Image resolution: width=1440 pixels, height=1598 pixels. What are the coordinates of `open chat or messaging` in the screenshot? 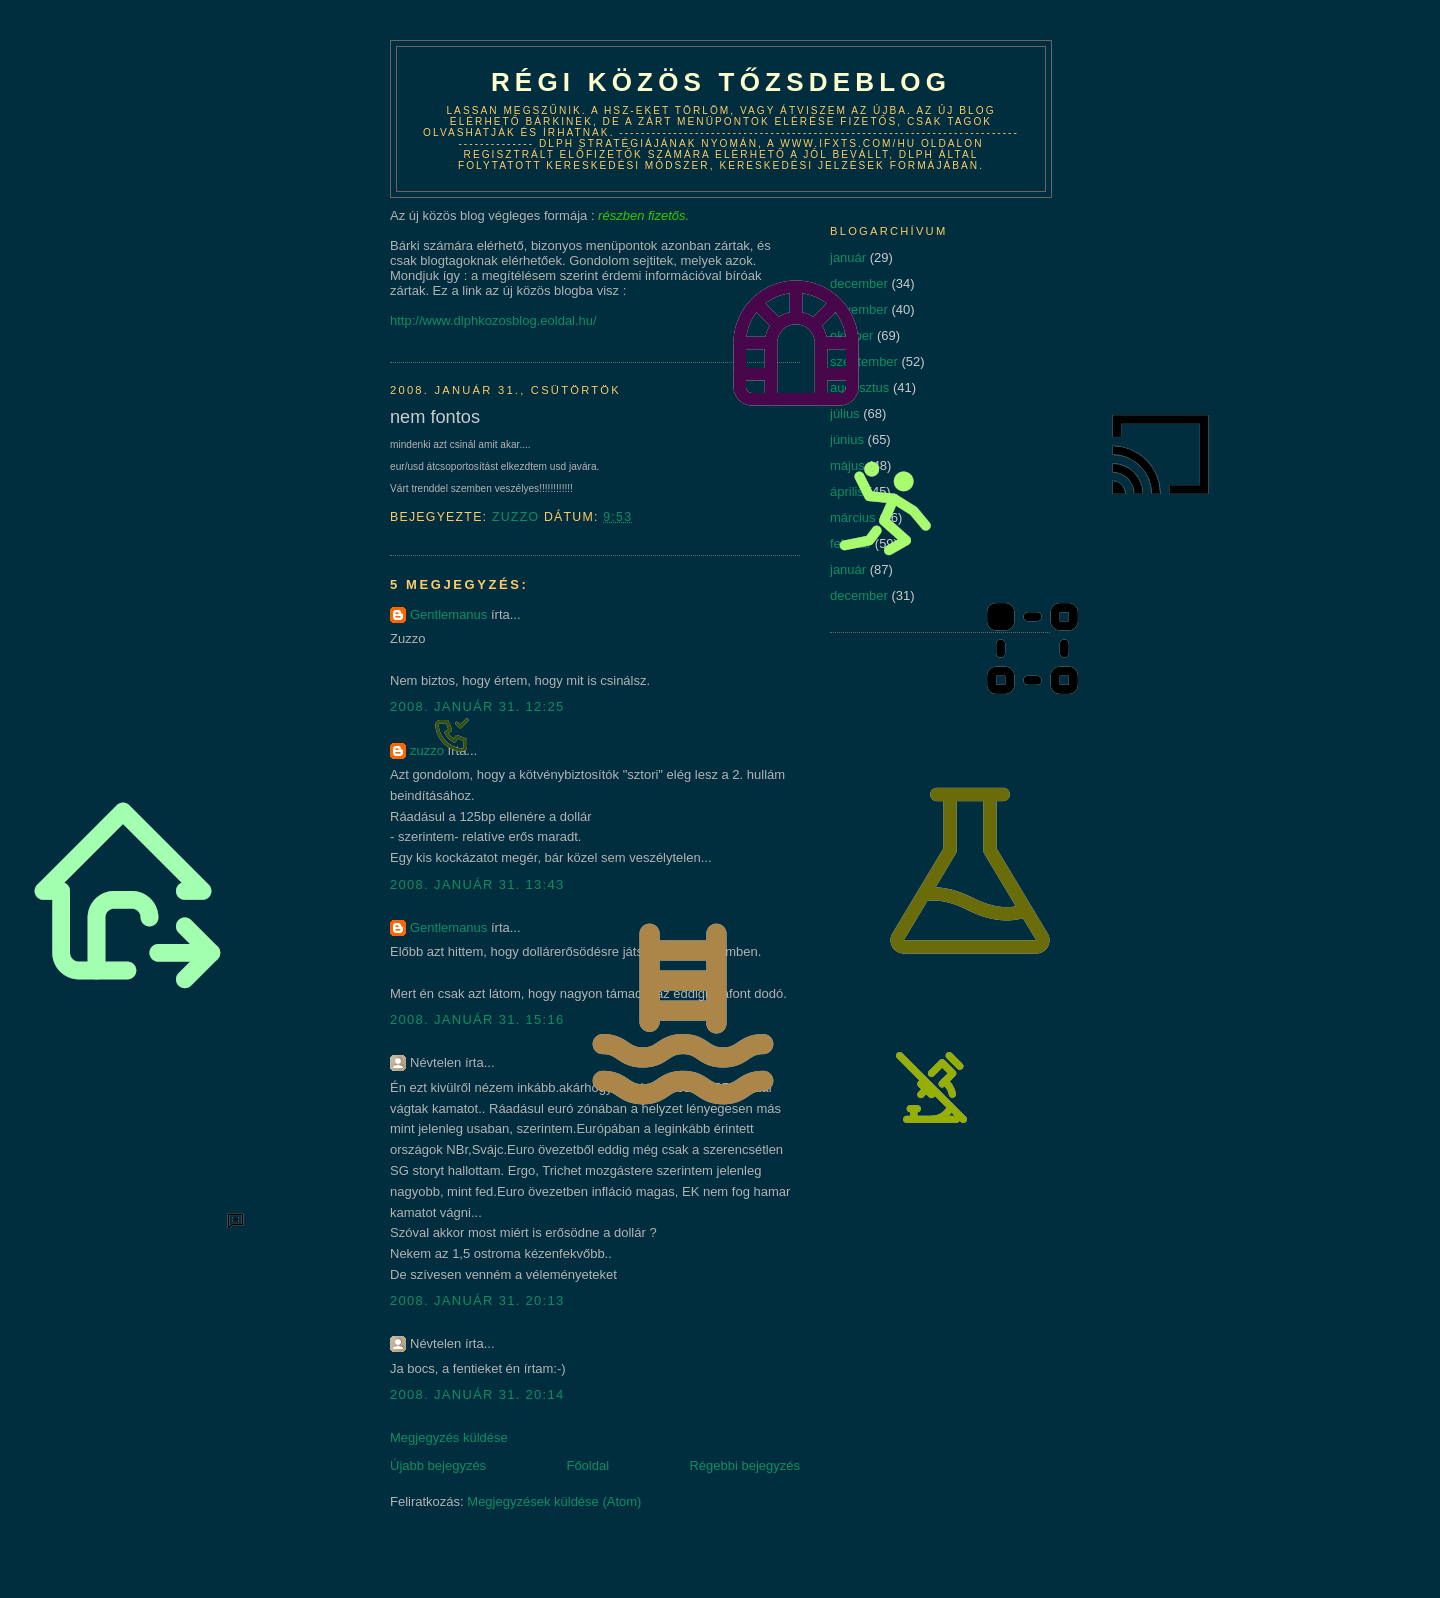 It's located at (235, 1219).